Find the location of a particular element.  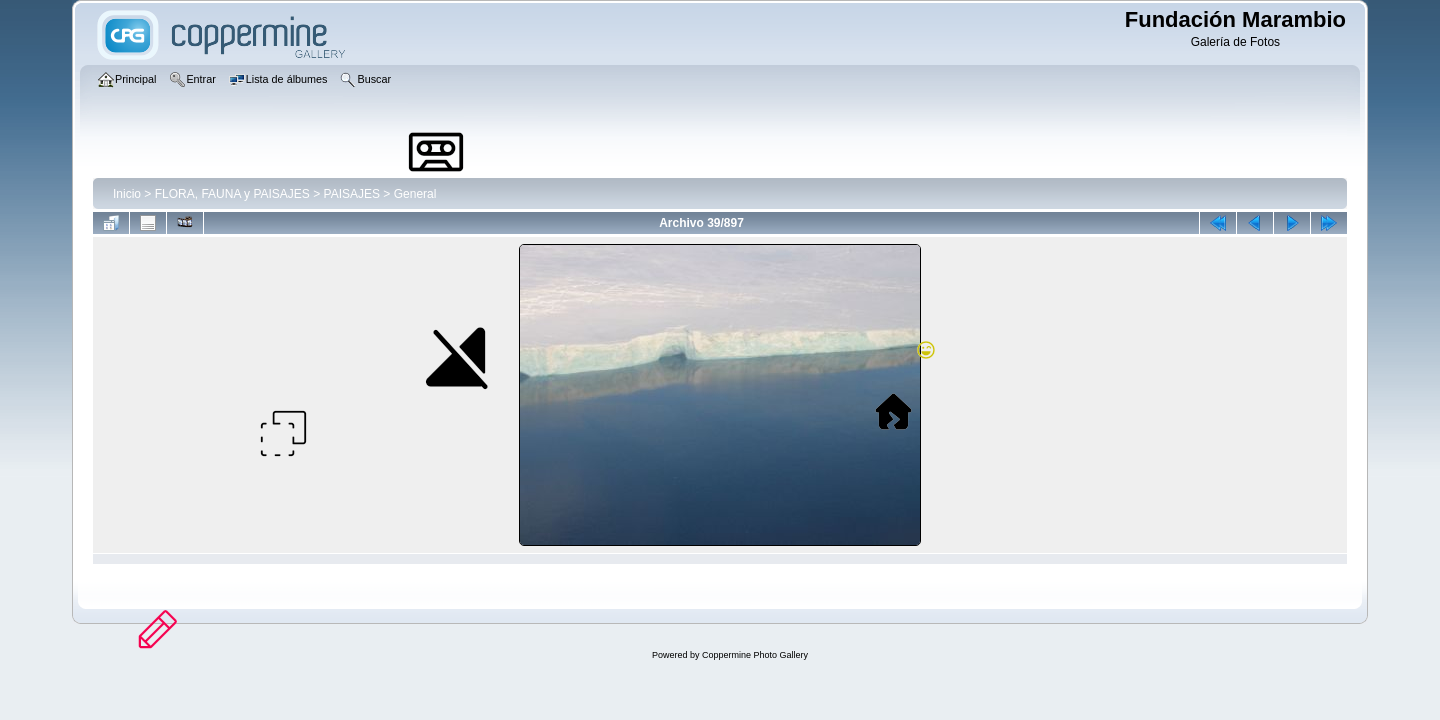

edit content or text is located at coordinates (157, 630).